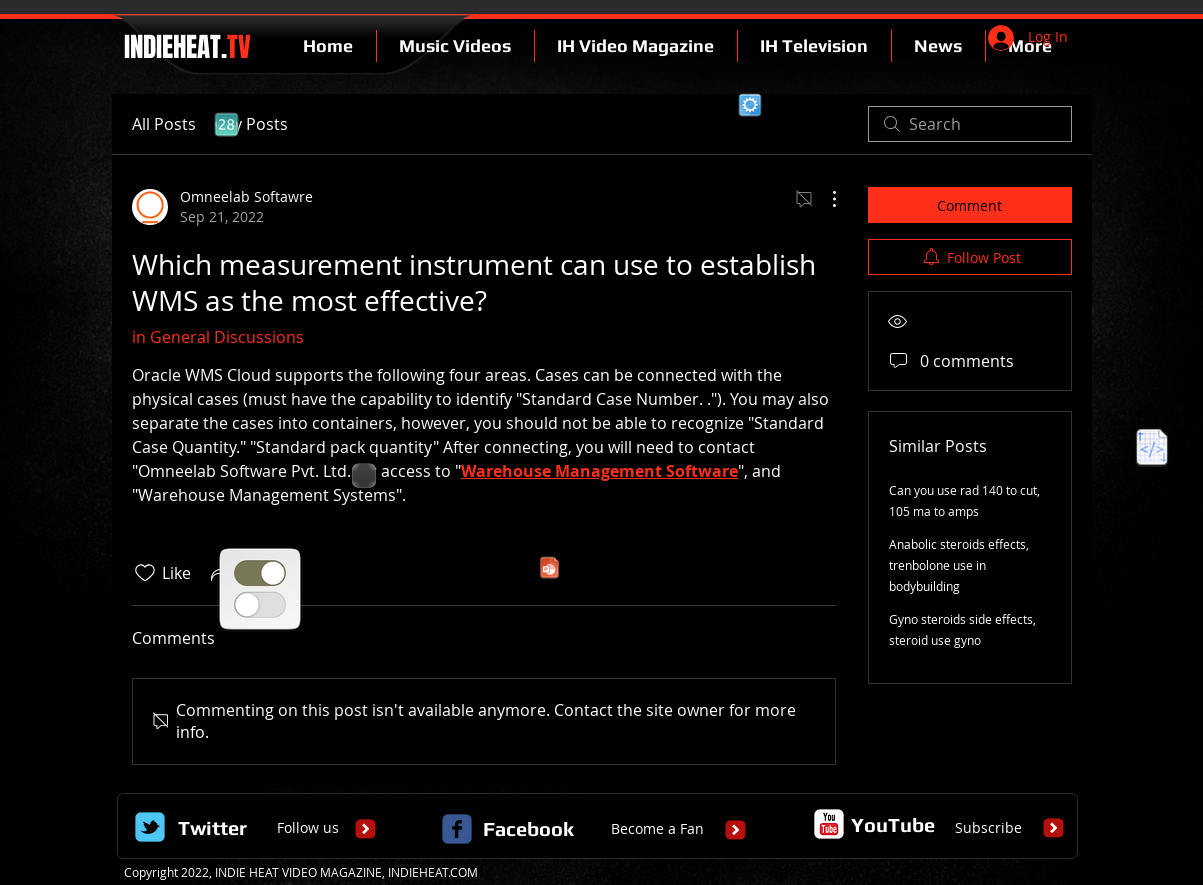 Image resolution: width=1203 pixels, height=885 pixels. I want to click on a PowerPoint slideshow file, so click(549, 567).